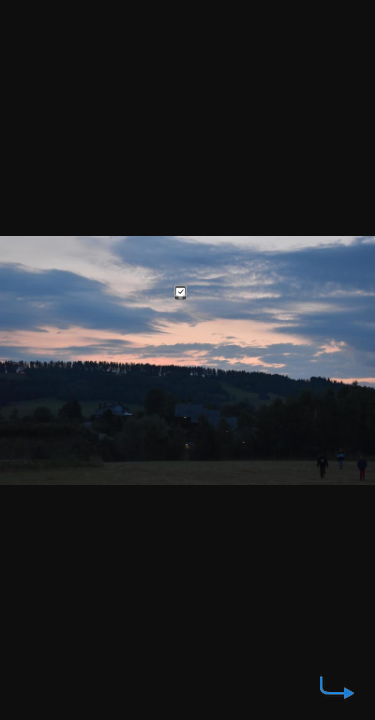 This screenshot has width=375, height=720. Describe the element at coordinates (337, 685) in the screenshot. I see `forward an email to another recipient` at that location.